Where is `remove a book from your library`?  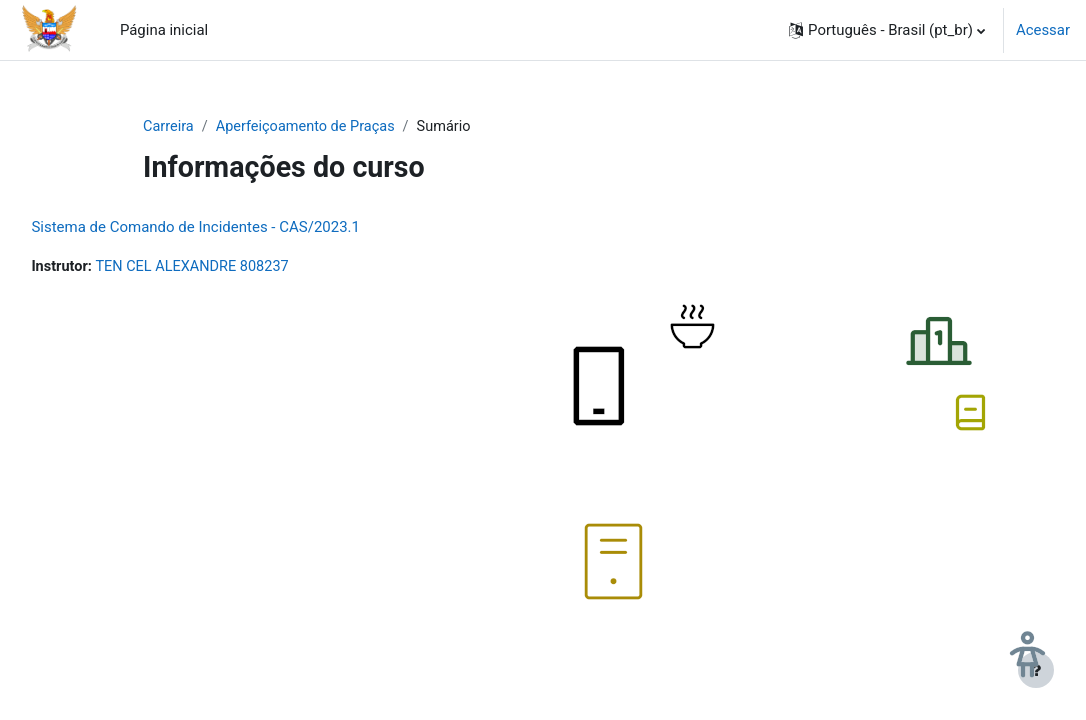 remove a book from your library is located at coordinates (970, 412).